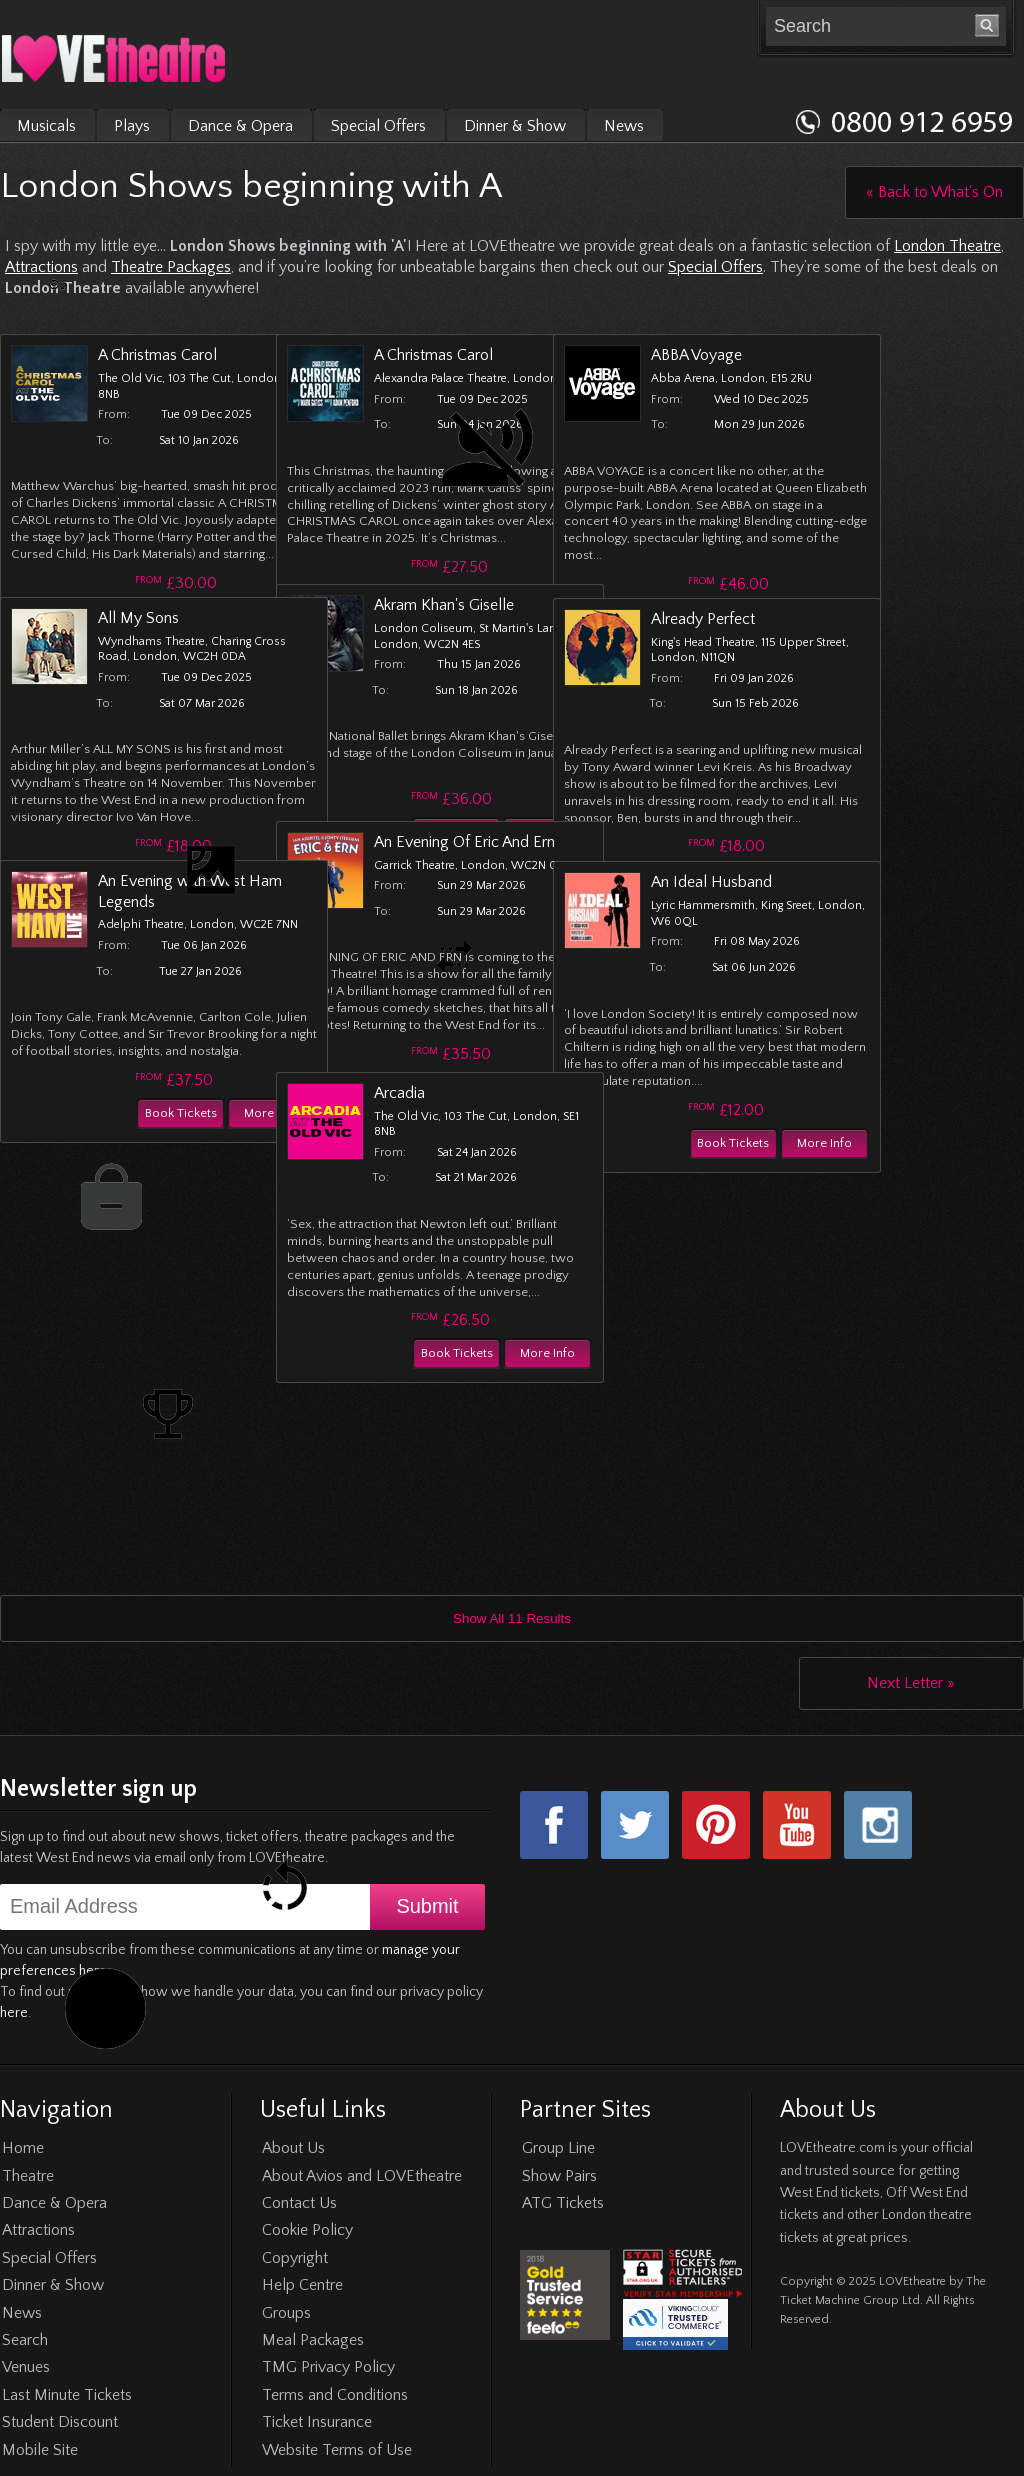 Image resolution: width=1024 pixels, height=2476 pixels. Describe the element at coordinates (487, 449) in the screenshot. I see `mute voiceover or text-to-speech` at that location.